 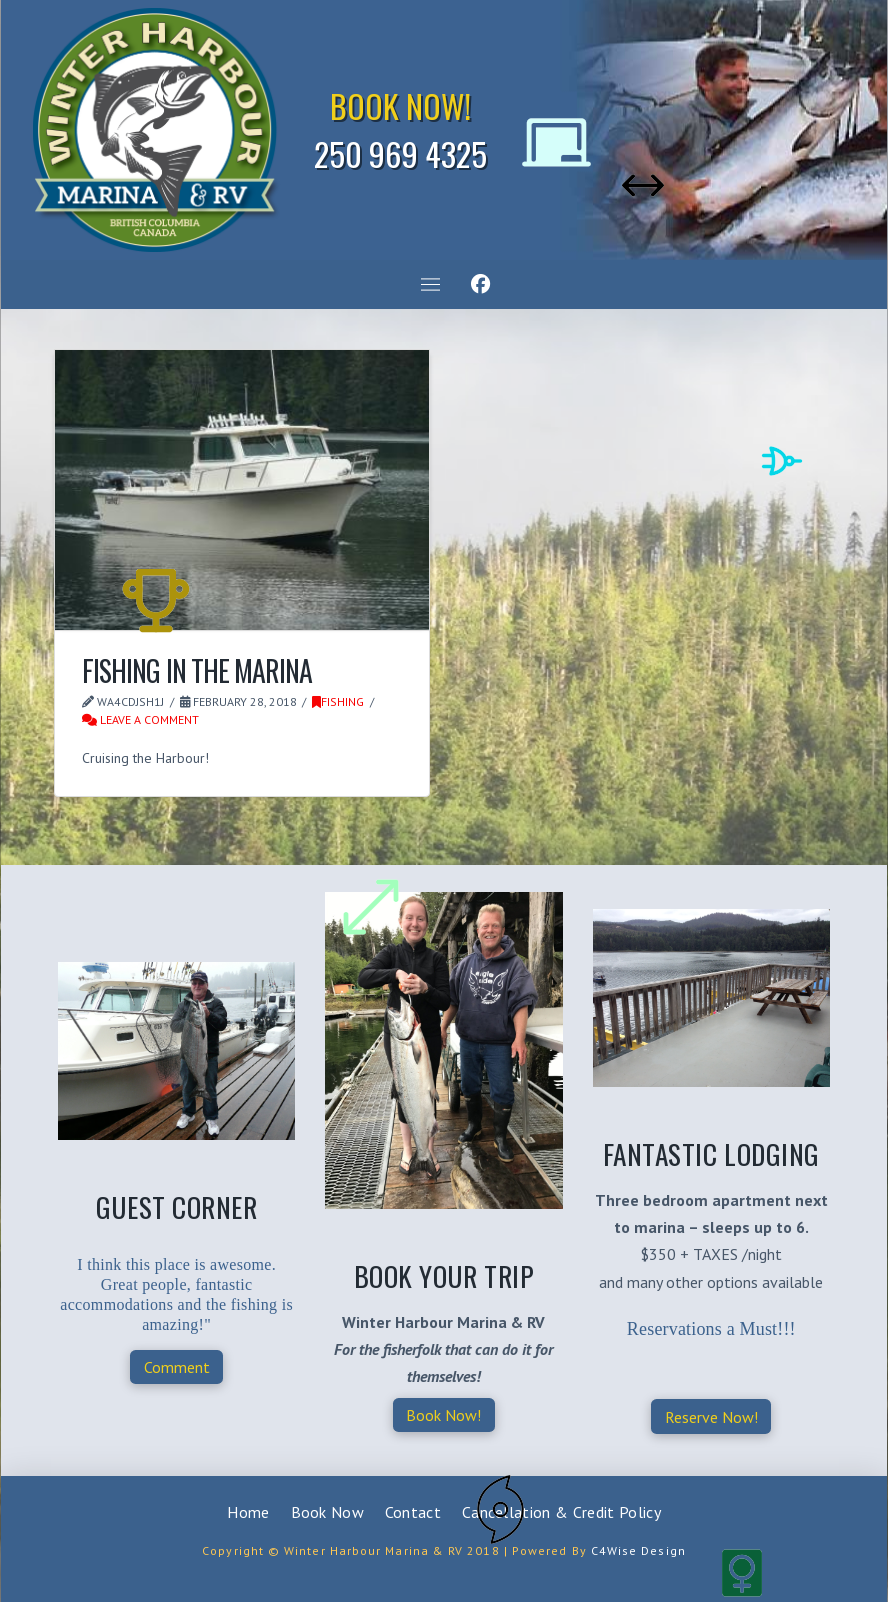 What do you see at coordinates (643, 186) in the screenshot?
I see `resize or adjust width horizontally` at bounding box center [643, 186].